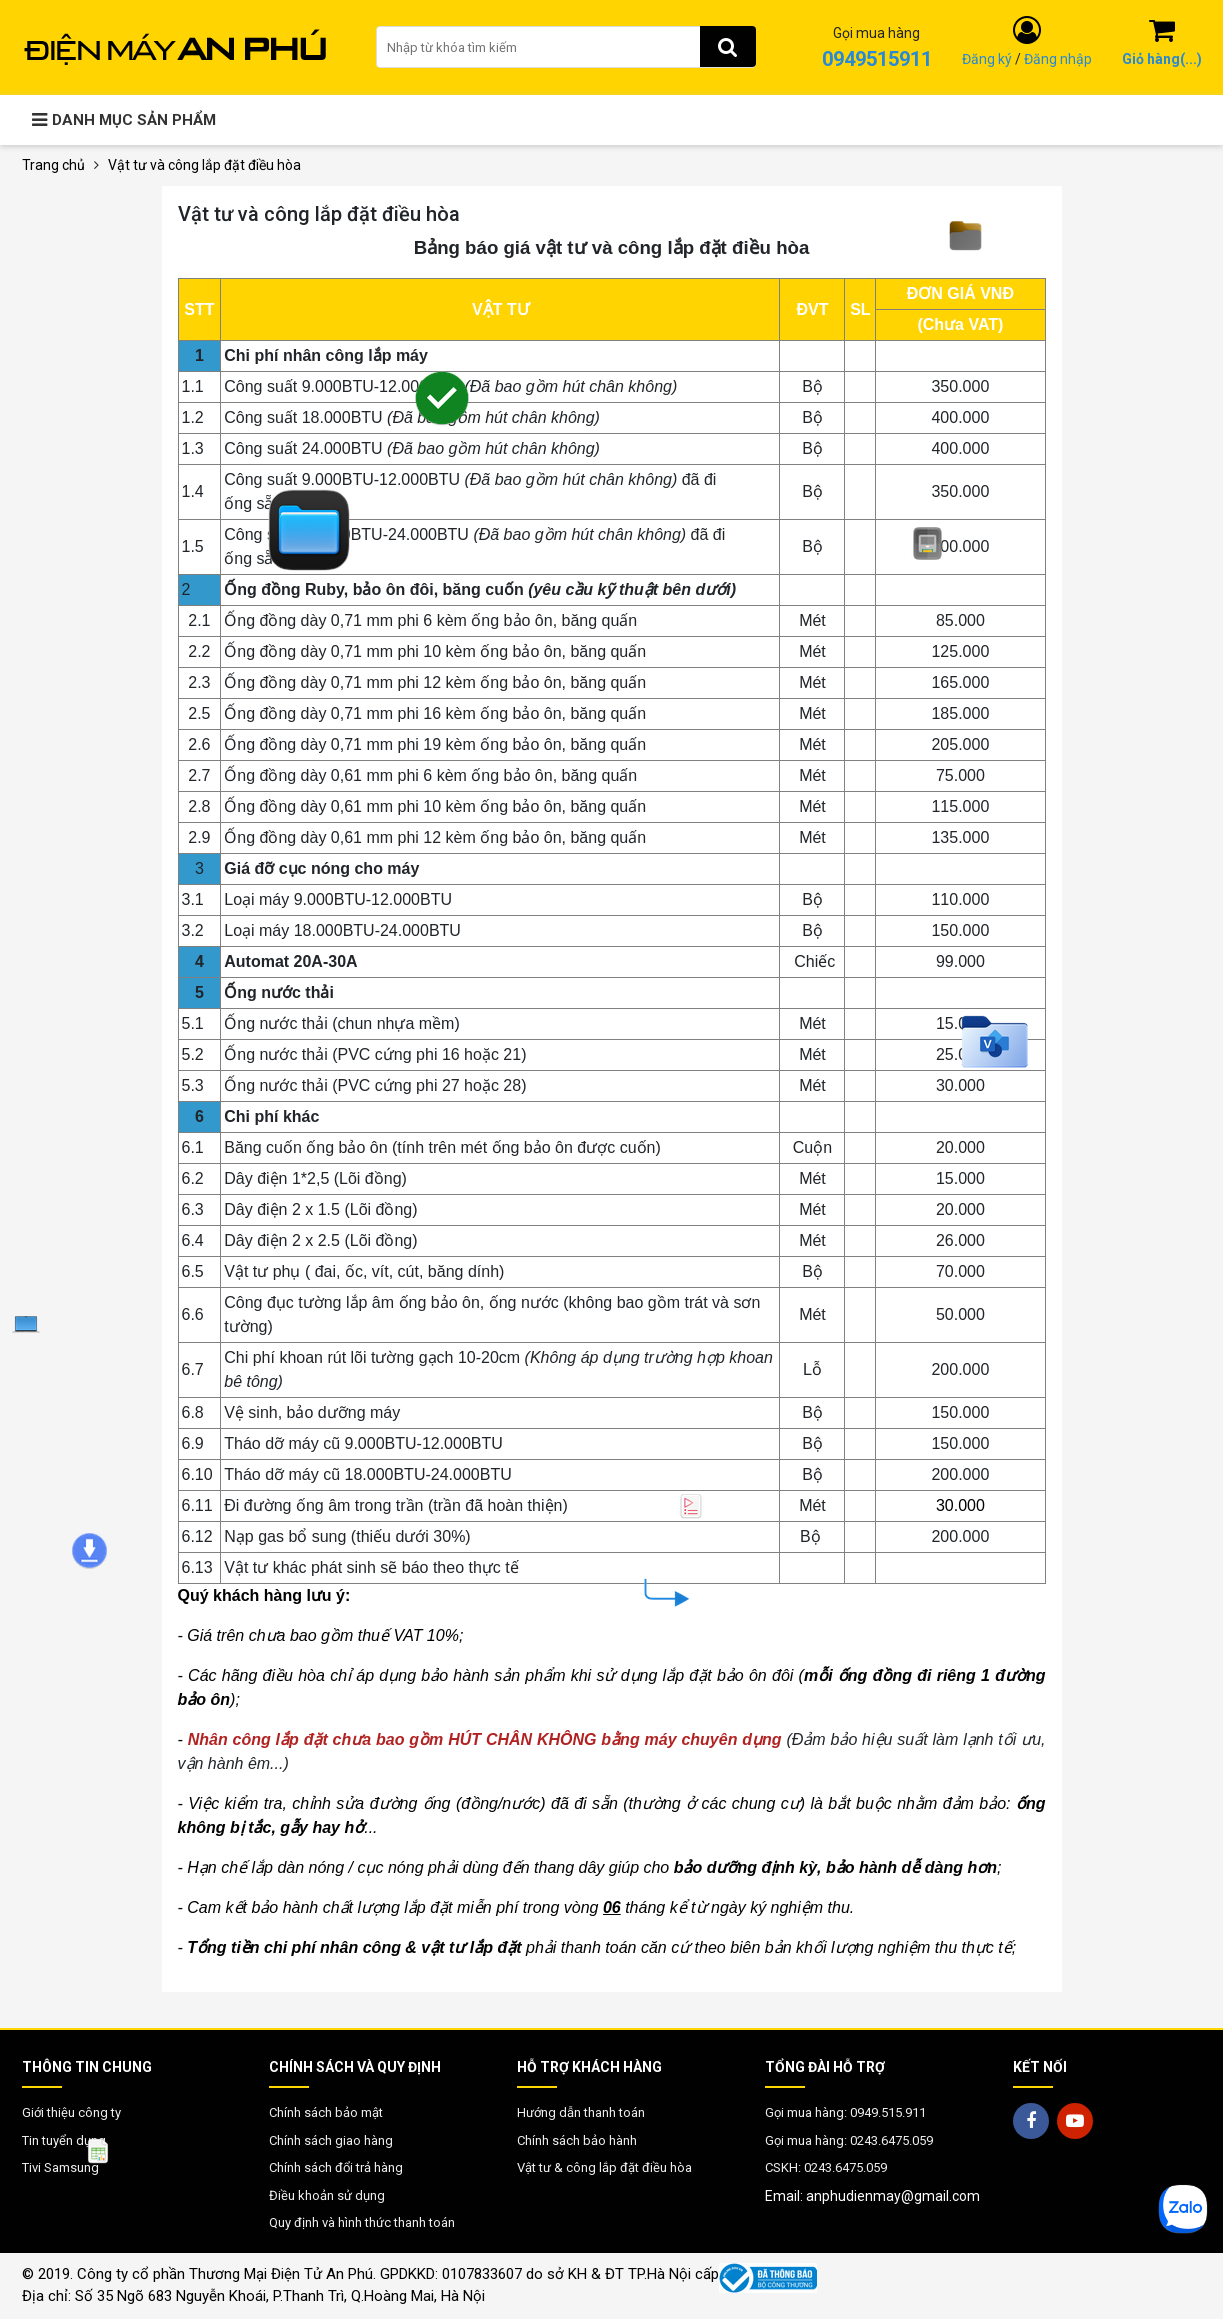  I want to click on indicates a folder is ready to accept a dragged item, so click(965, 235).